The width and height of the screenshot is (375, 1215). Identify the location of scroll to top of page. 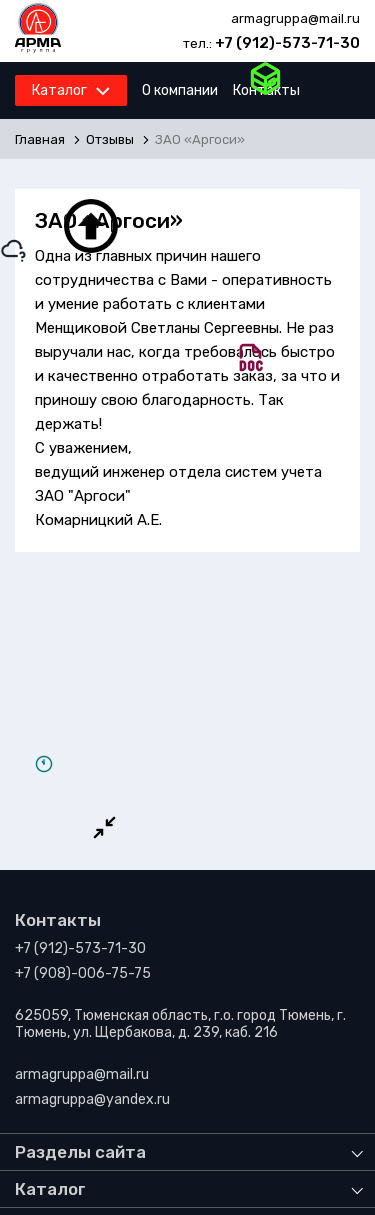
(91, 226).